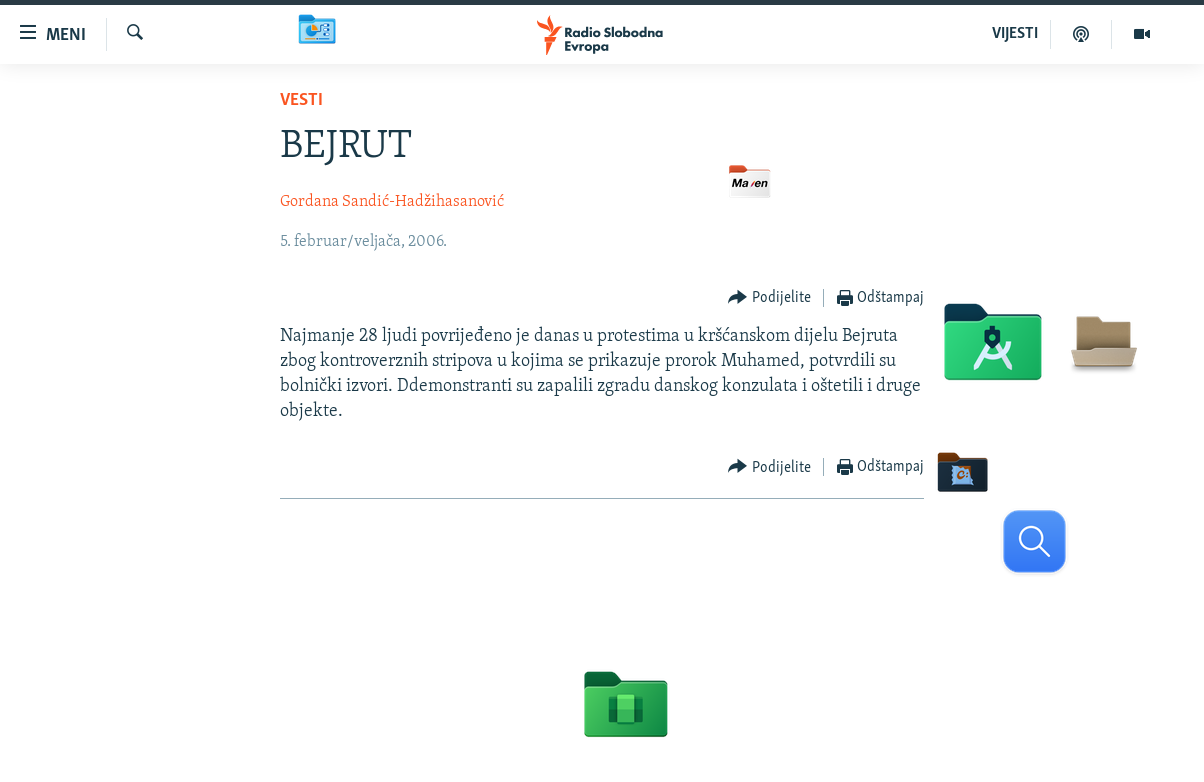 The height and width of the screenshot is (782, 1204). I want to click on drop files here to move them into this folder, so click(1103, 344).